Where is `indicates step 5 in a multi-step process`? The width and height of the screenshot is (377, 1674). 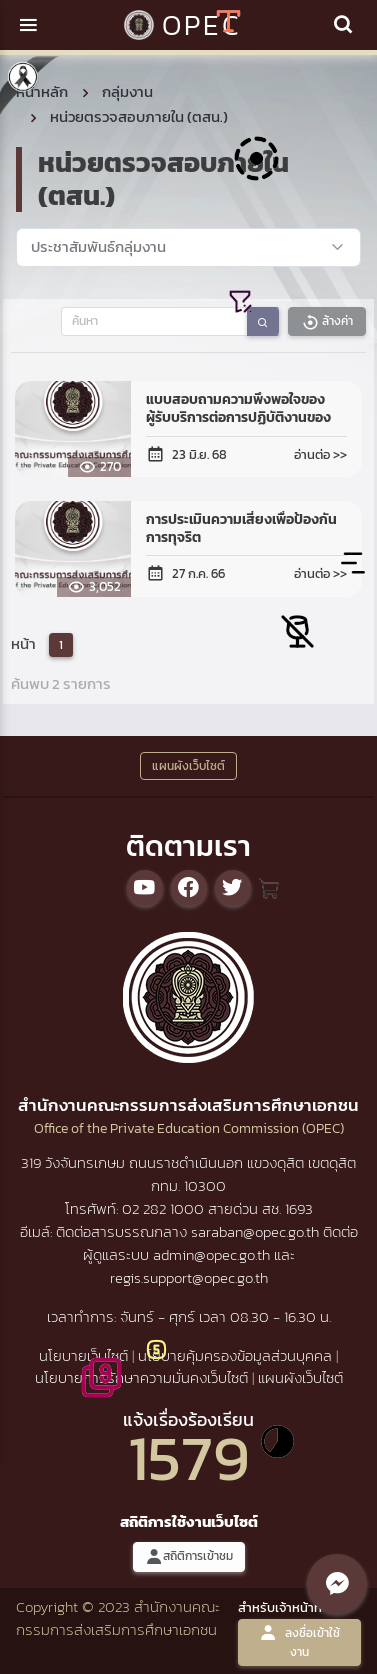 indicates step 5 in a multi-step process is located at coordinates (156, 1349).